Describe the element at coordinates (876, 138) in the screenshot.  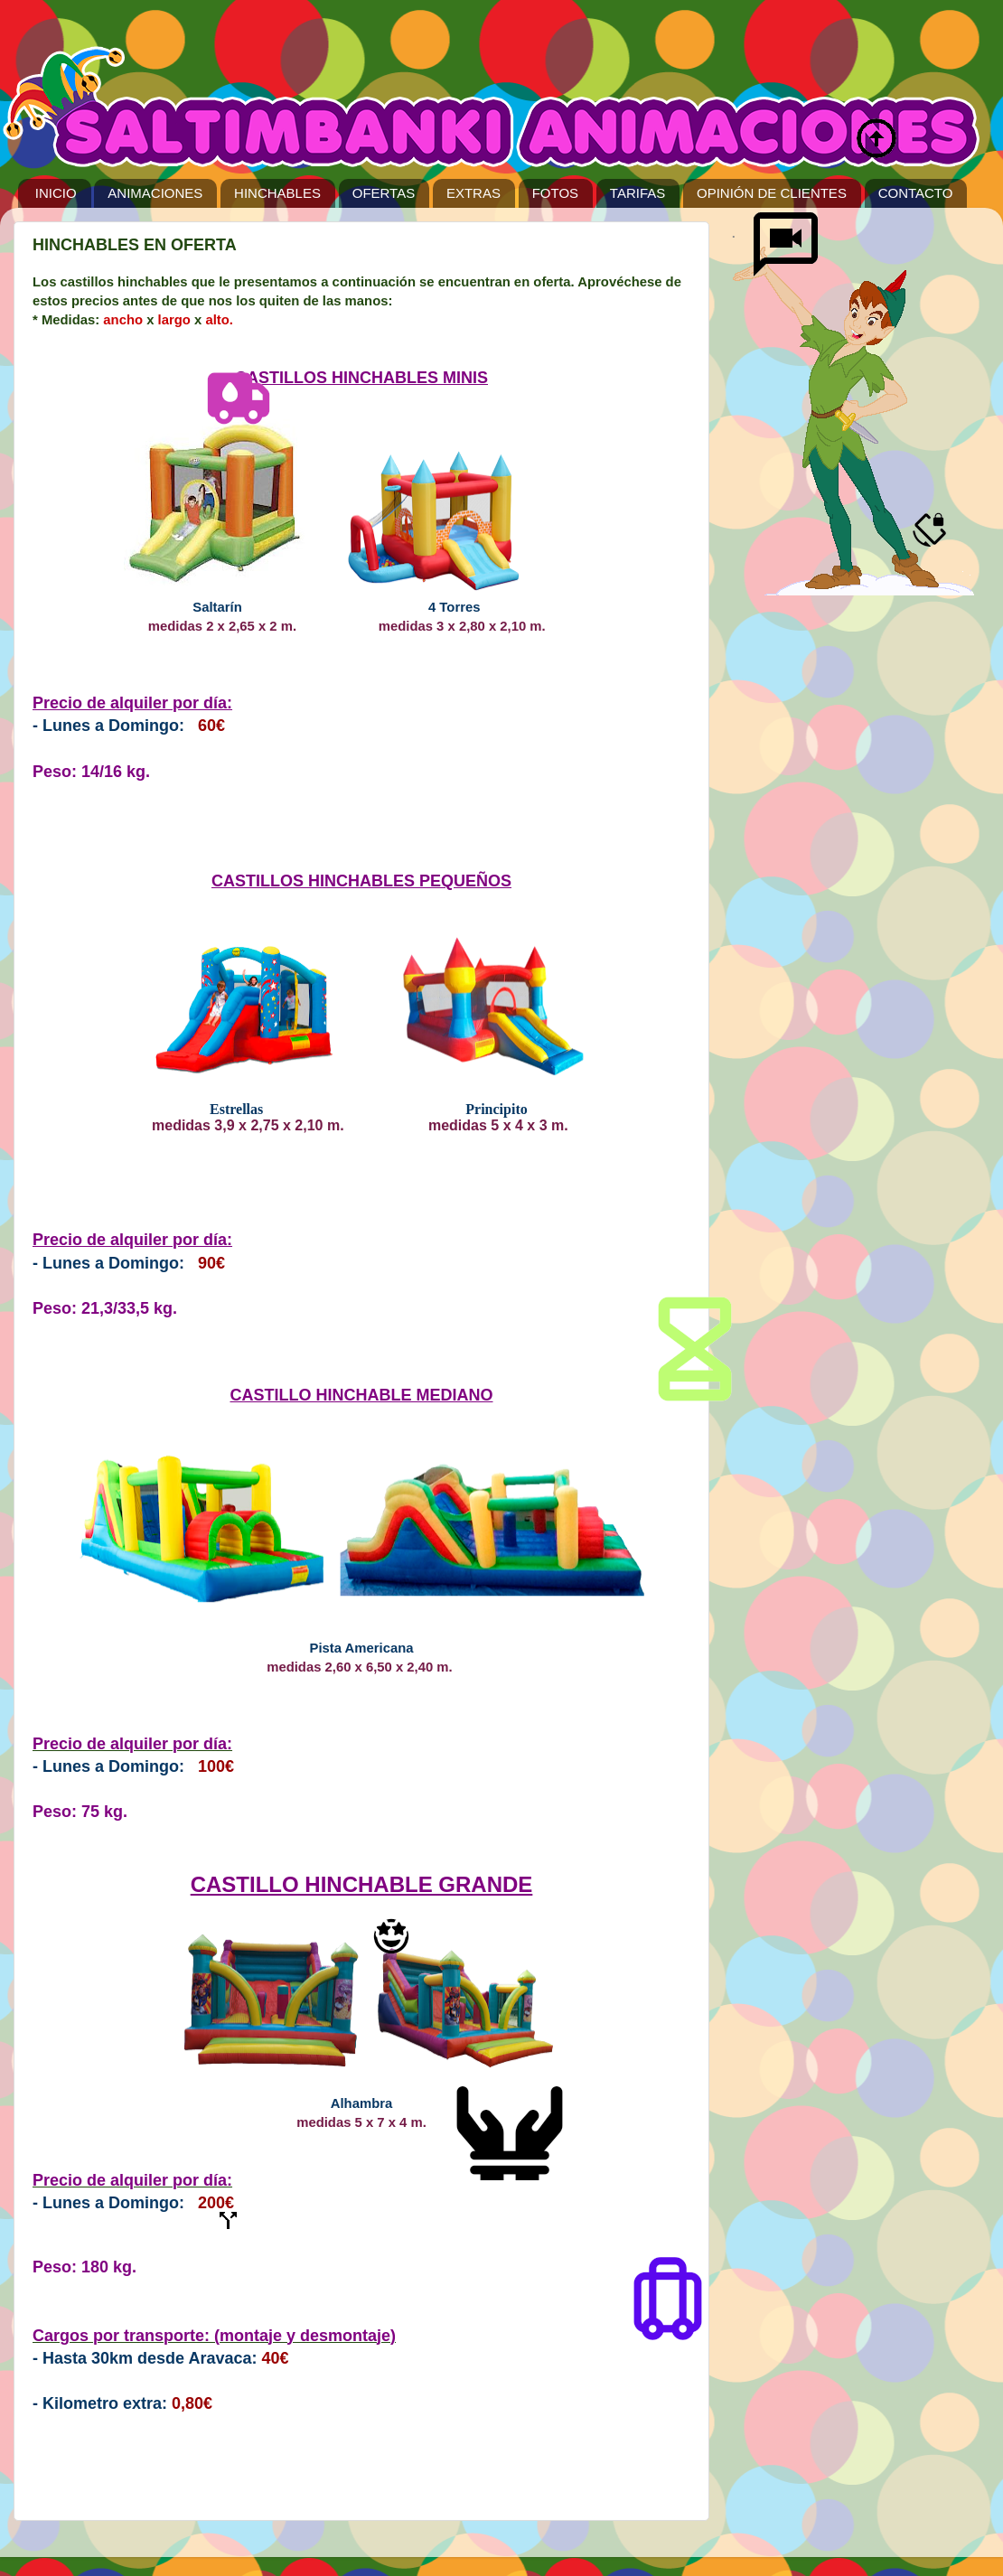
I see `upload a file or document` at that location.